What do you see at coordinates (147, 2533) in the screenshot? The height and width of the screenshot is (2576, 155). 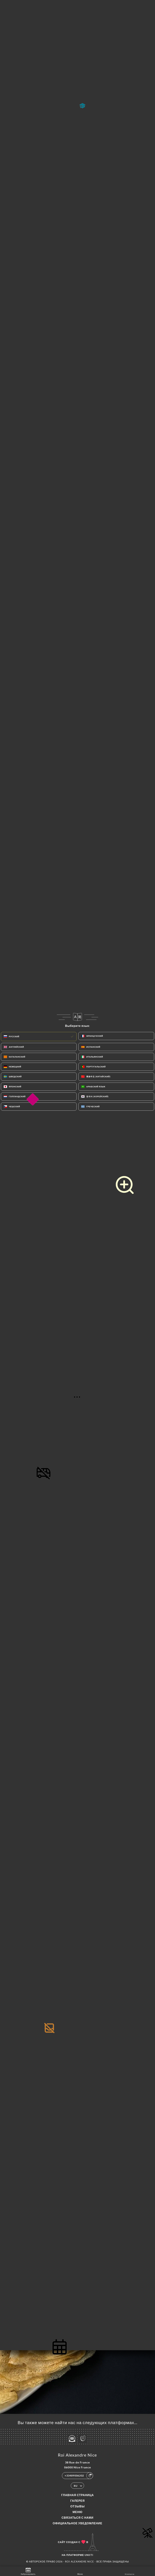 I see `telescope feature disabled or unavailable` at bounding box center [147, 2533].